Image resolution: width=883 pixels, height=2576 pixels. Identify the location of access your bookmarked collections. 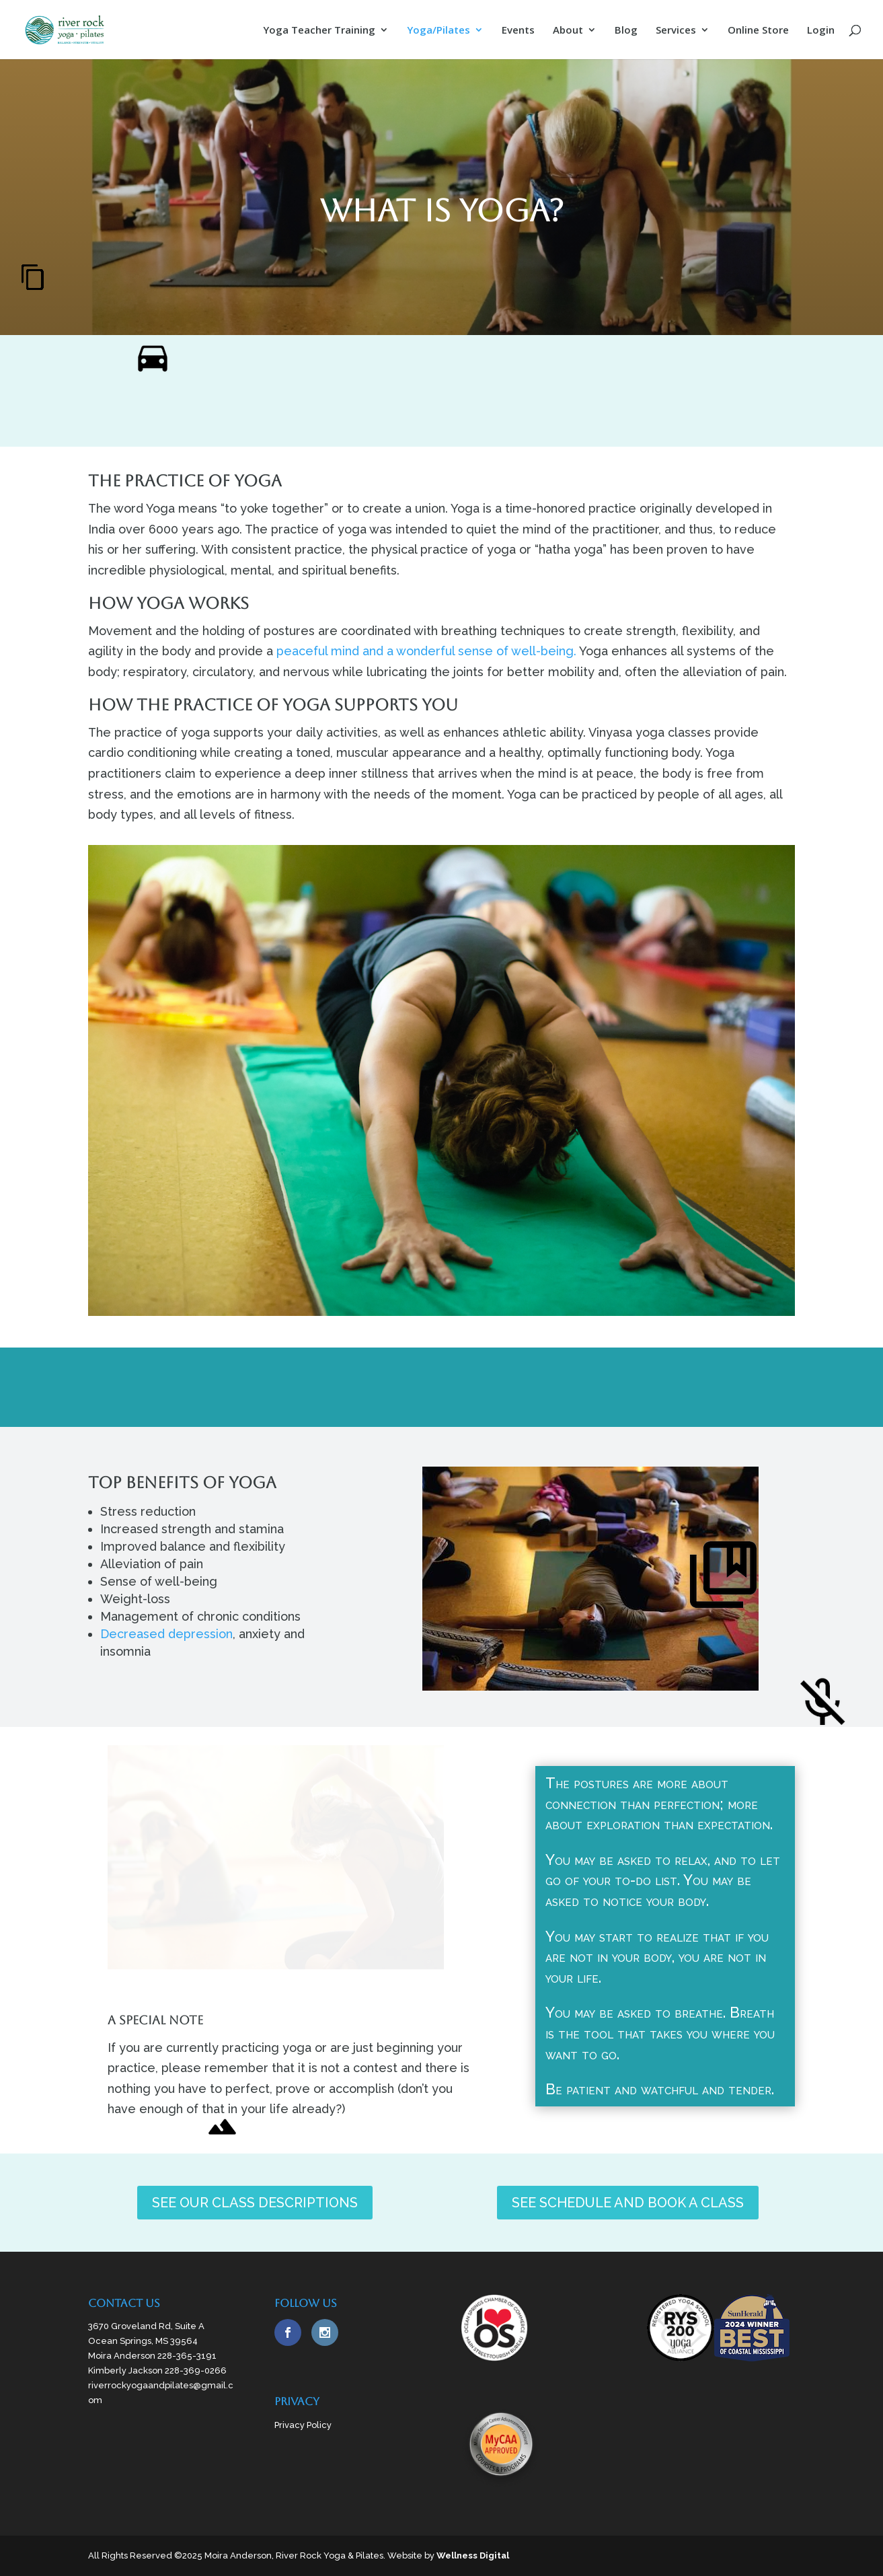
(723, 1574).